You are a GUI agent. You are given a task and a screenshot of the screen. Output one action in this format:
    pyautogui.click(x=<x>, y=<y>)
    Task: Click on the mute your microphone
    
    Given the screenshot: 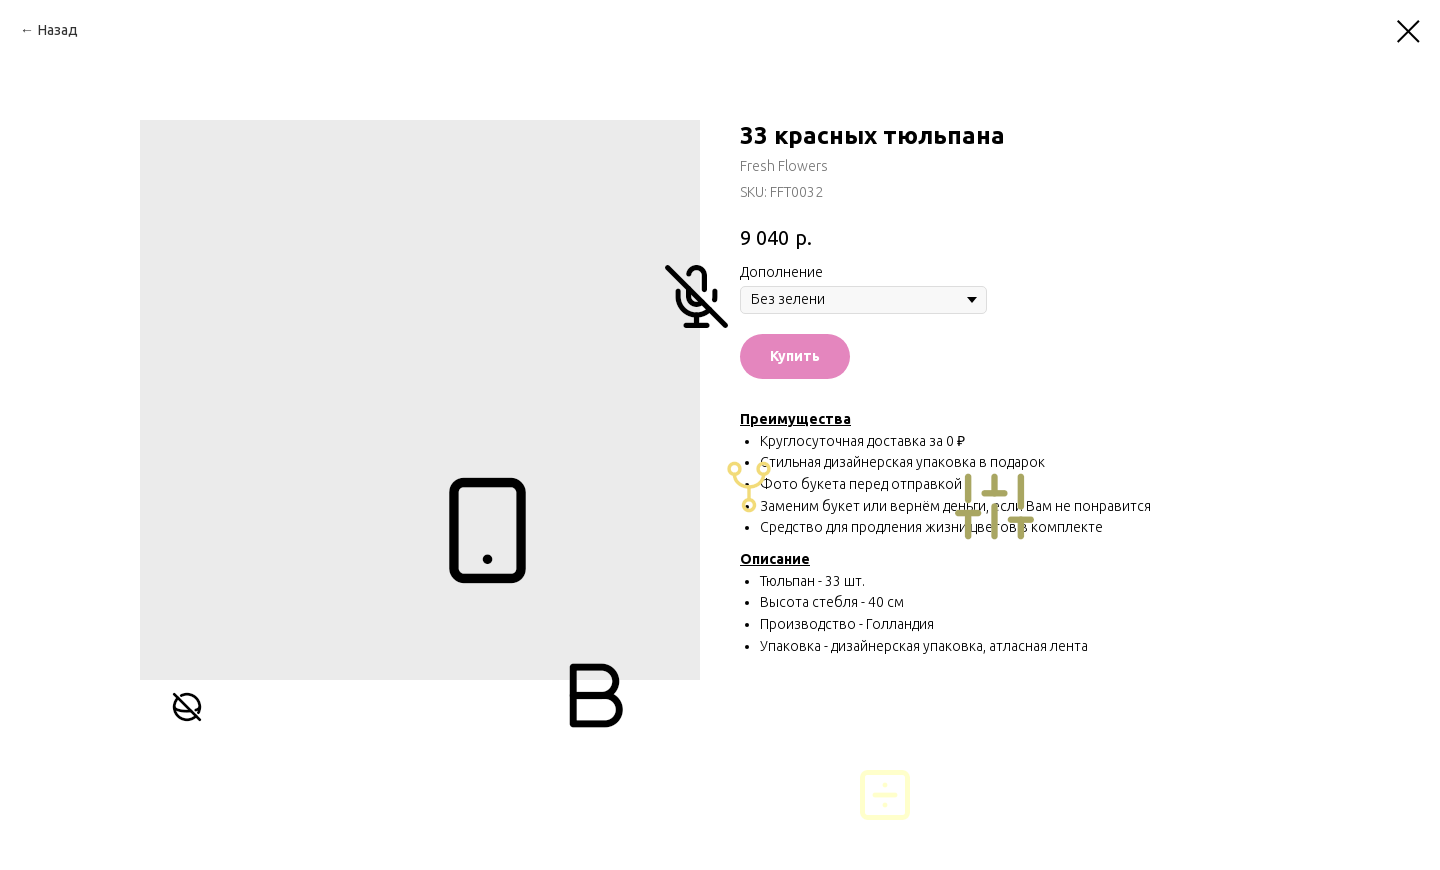 What is the action you would take?
    pyautogui.click(x=696, y=296)
    